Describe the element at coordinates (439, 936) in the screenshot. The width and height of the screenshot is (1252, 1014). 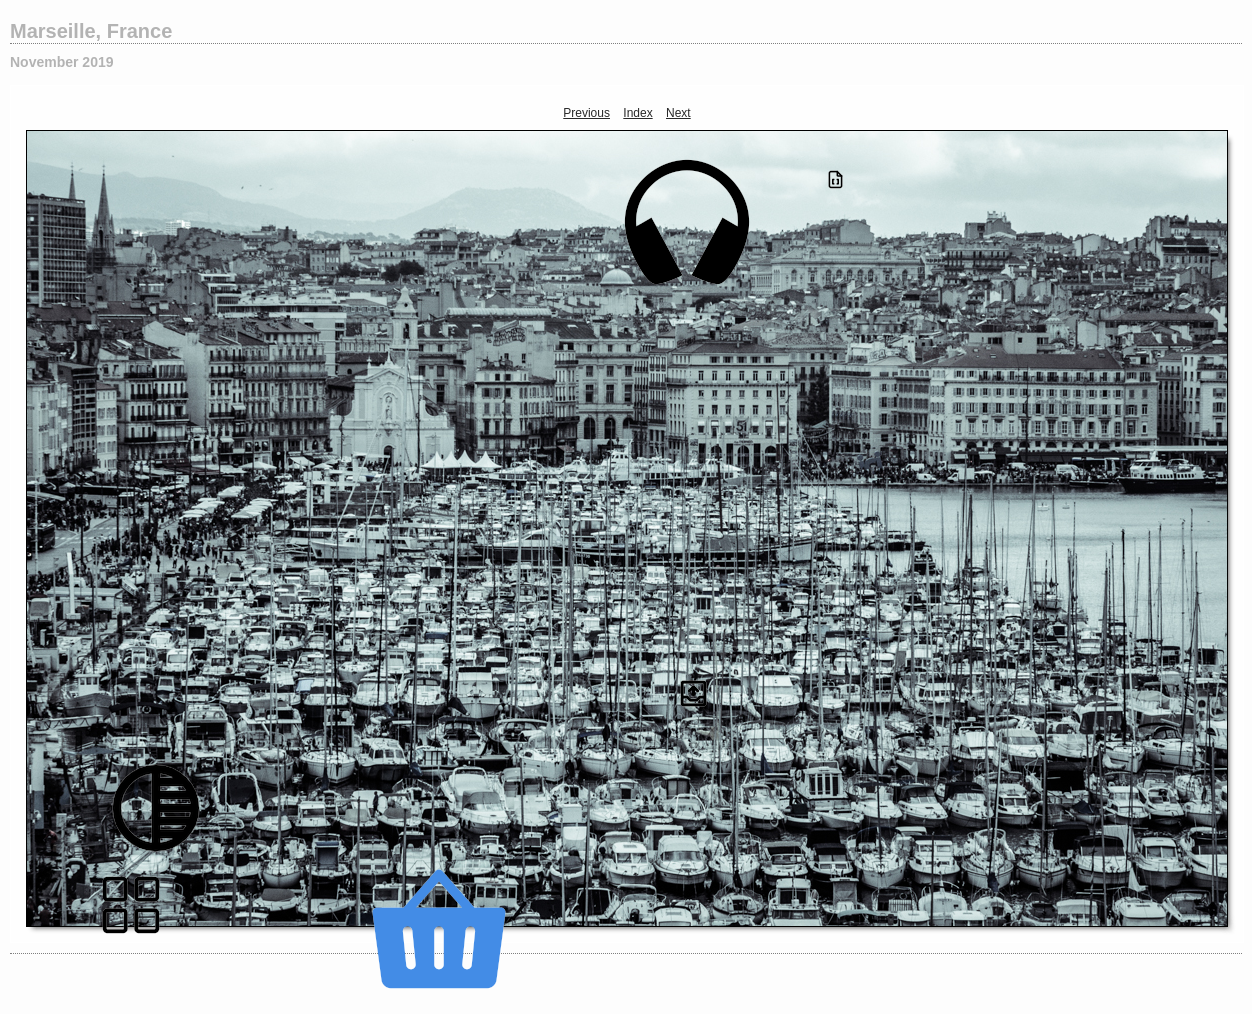
I see `view your shopping basket` at that location.